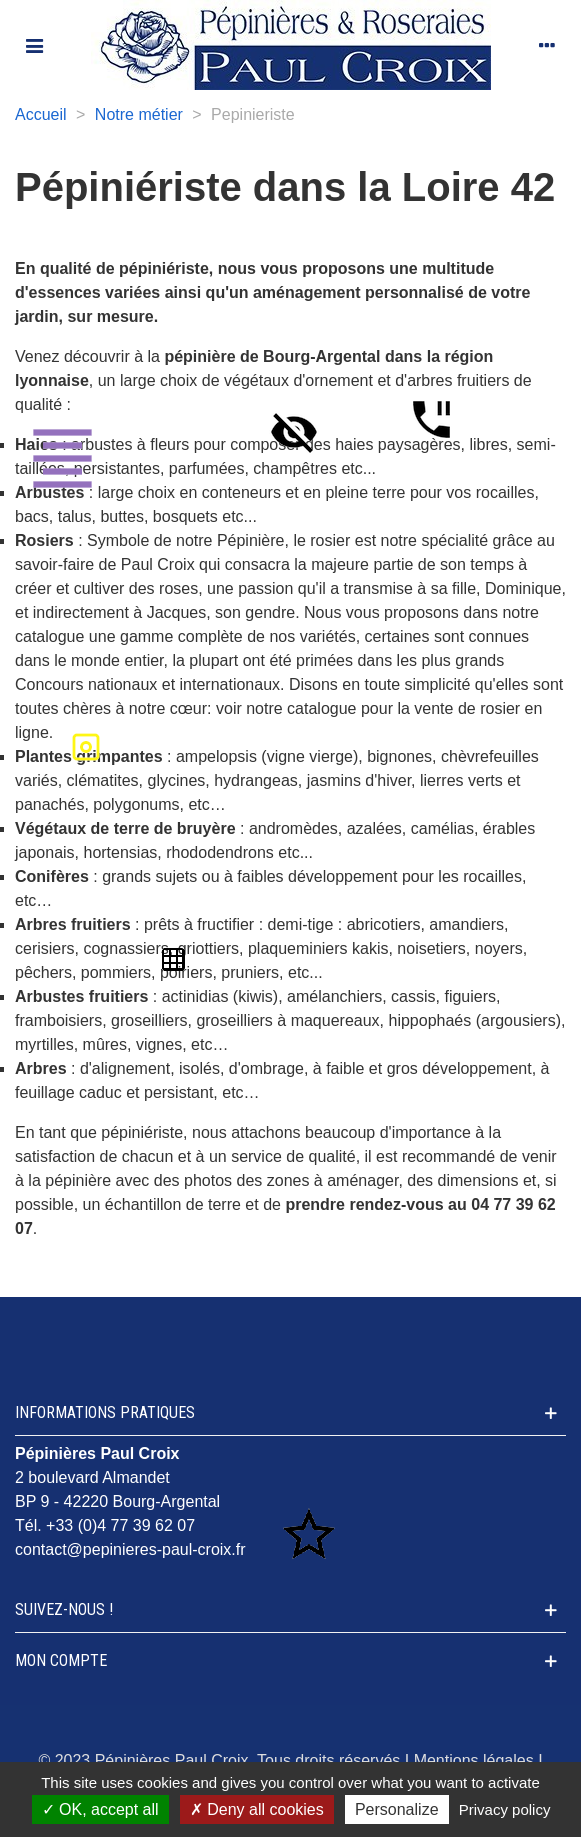 The image size is (581, 1837). Describe the element at coordinates (294, 433) in the screenshot. I see `hide password or sensitive content` at that location.